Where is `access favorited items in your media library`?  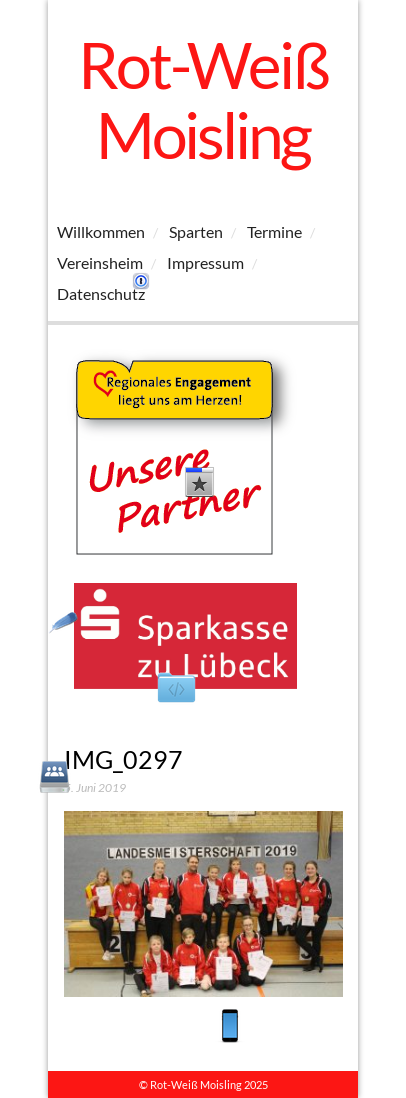
access favorited items in your media library is located at coordinates (200, 482).